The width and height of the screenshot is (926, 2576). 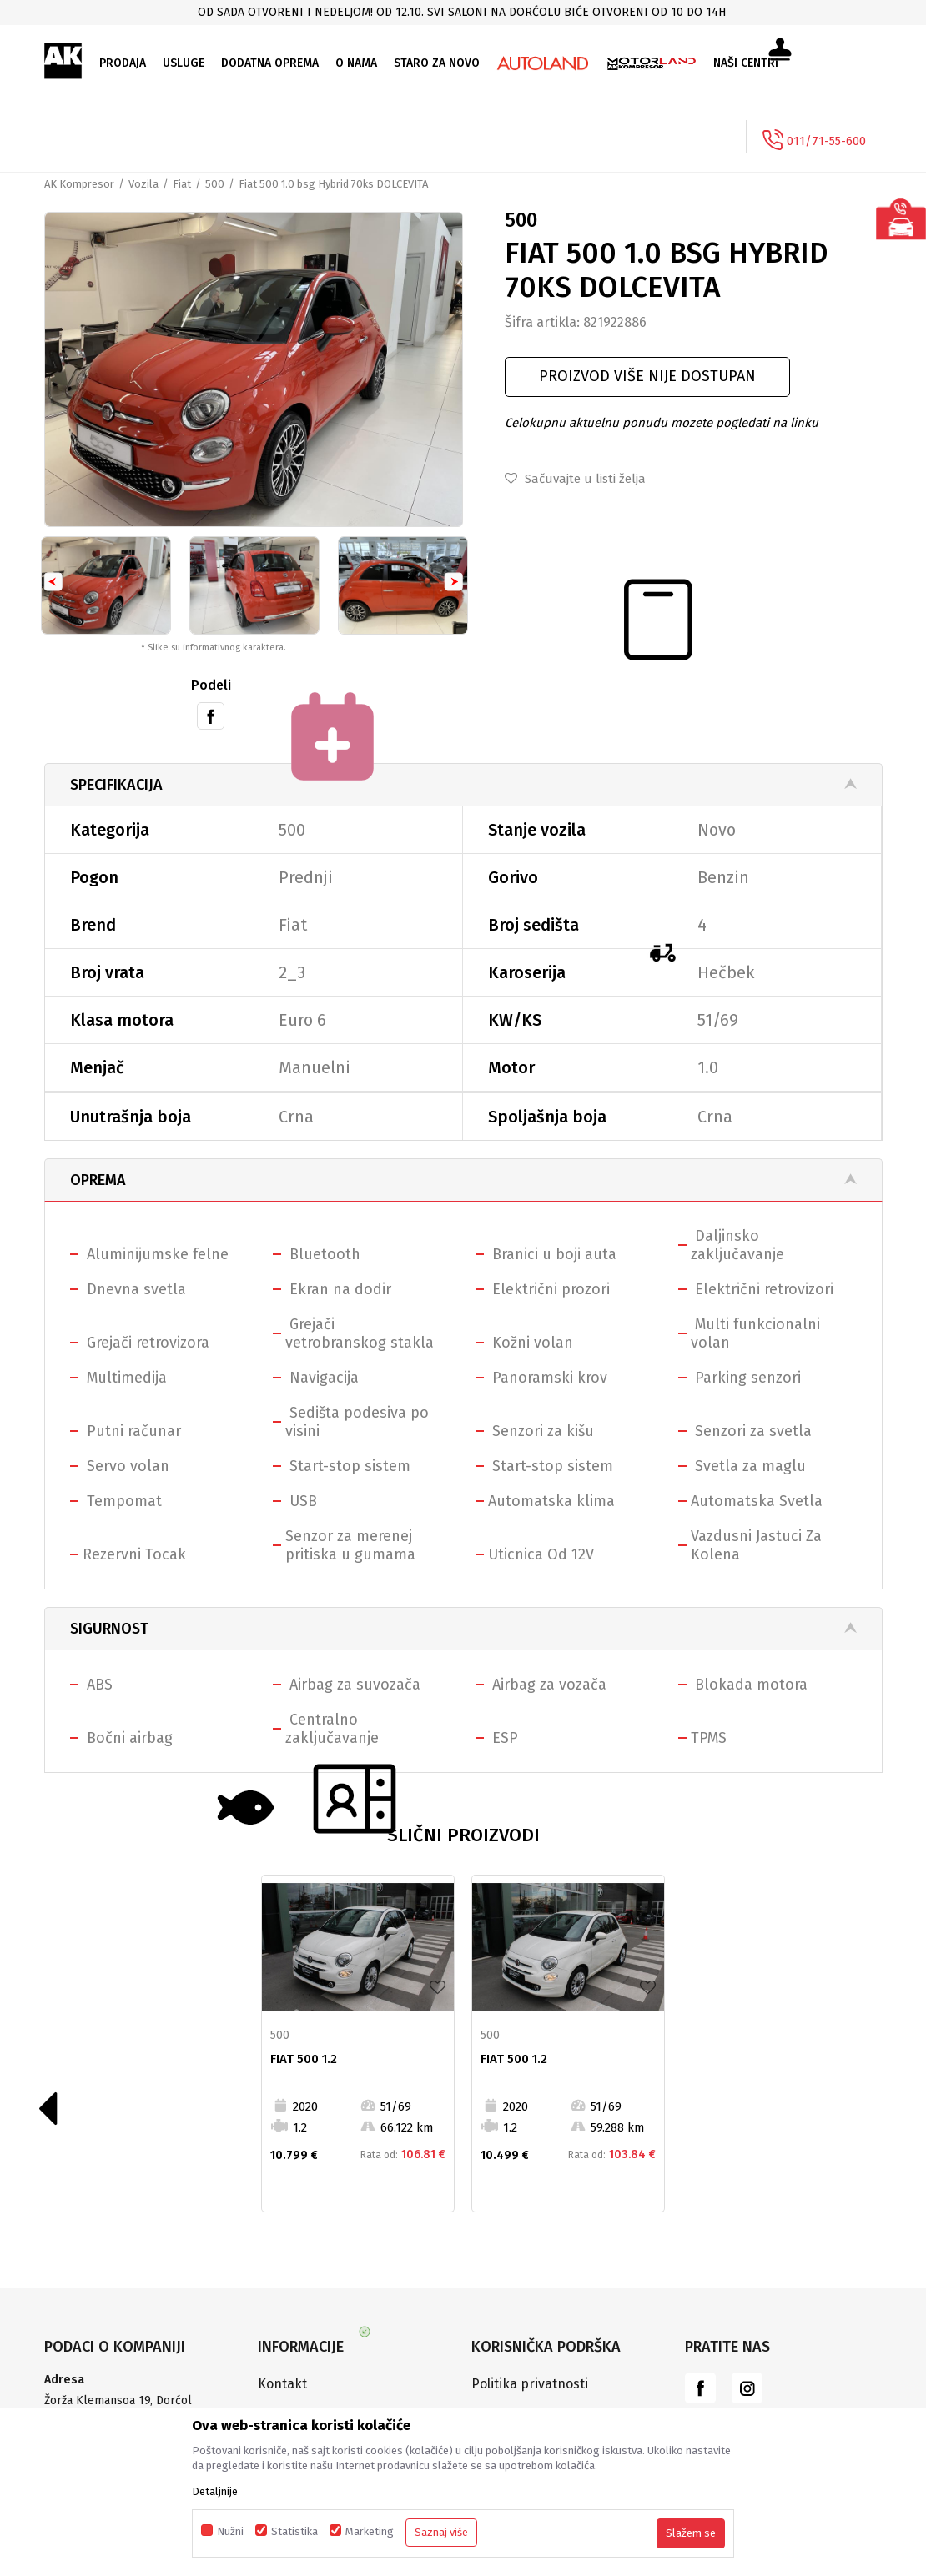 I want to click on start or join a video conference, so click(x=355, y=1799).